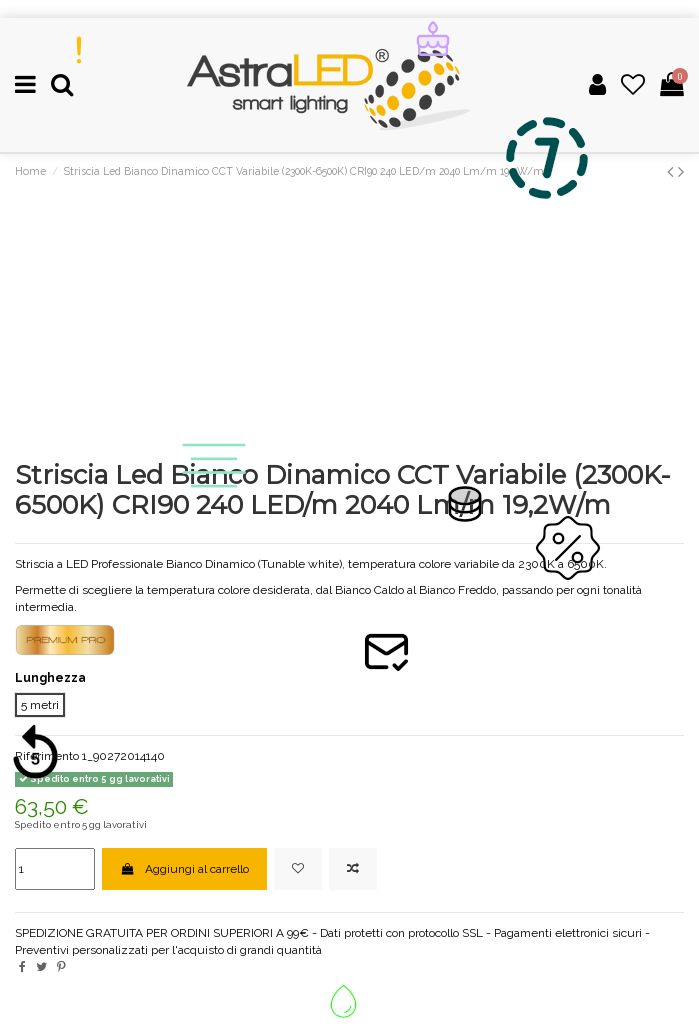 This screenshot has height=1033, width=699. Describe the element at coordinates (568, 548) in the screenshot. I see `view available discounts or promotions` at that location.